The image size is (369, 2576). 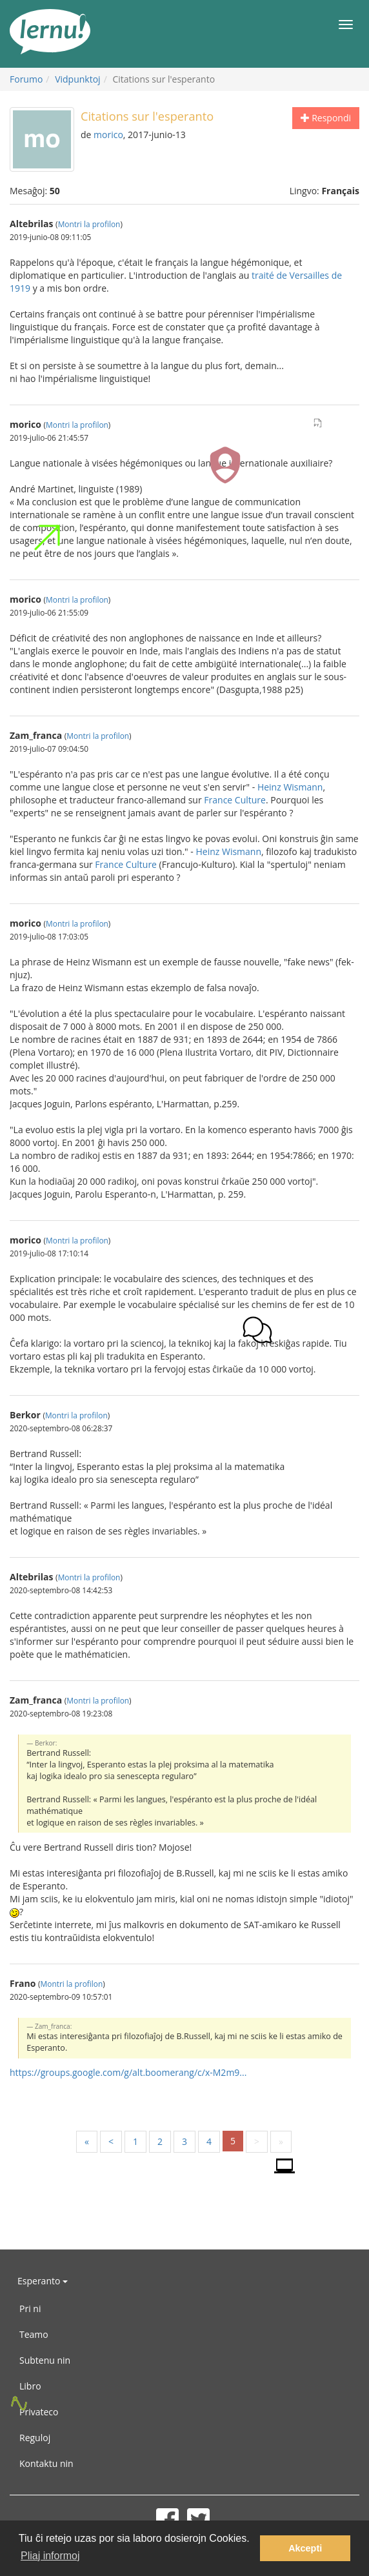 I want to click on open windows laptop settings, so click(x=284, y=2166).